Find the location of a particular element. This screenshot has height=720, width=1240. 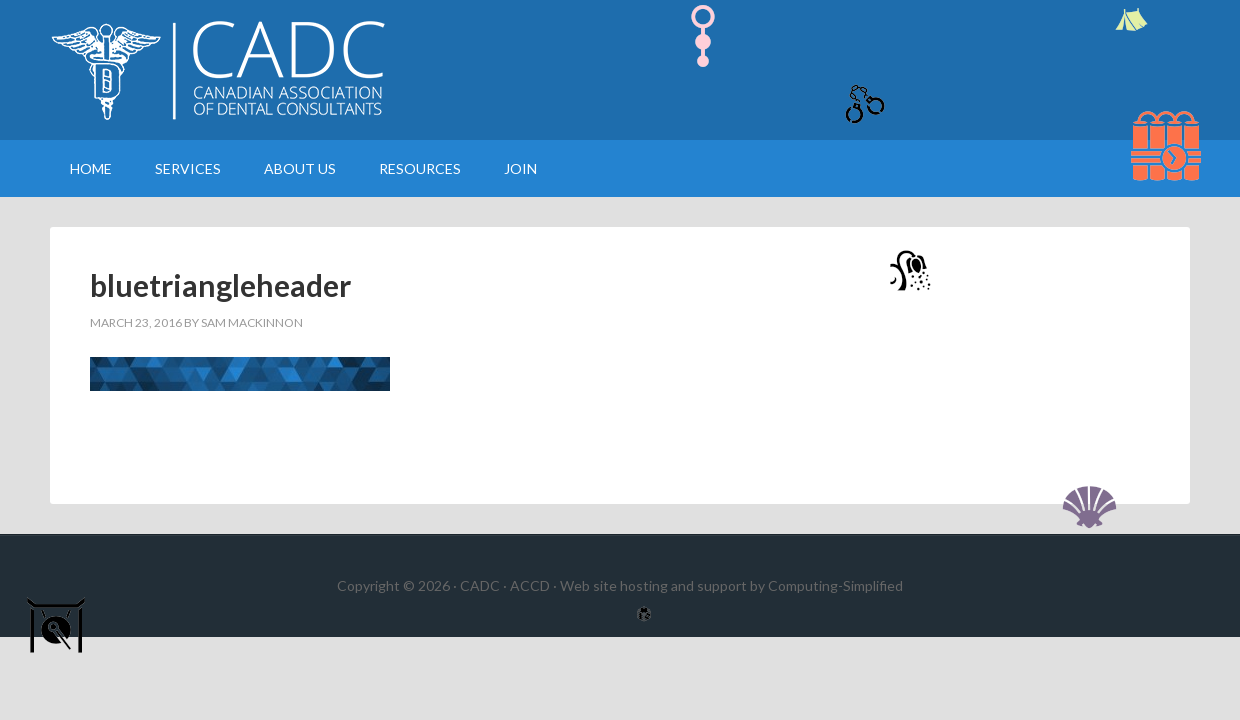

access camping or outdoor activity features is located at coordinates (1131, 19).